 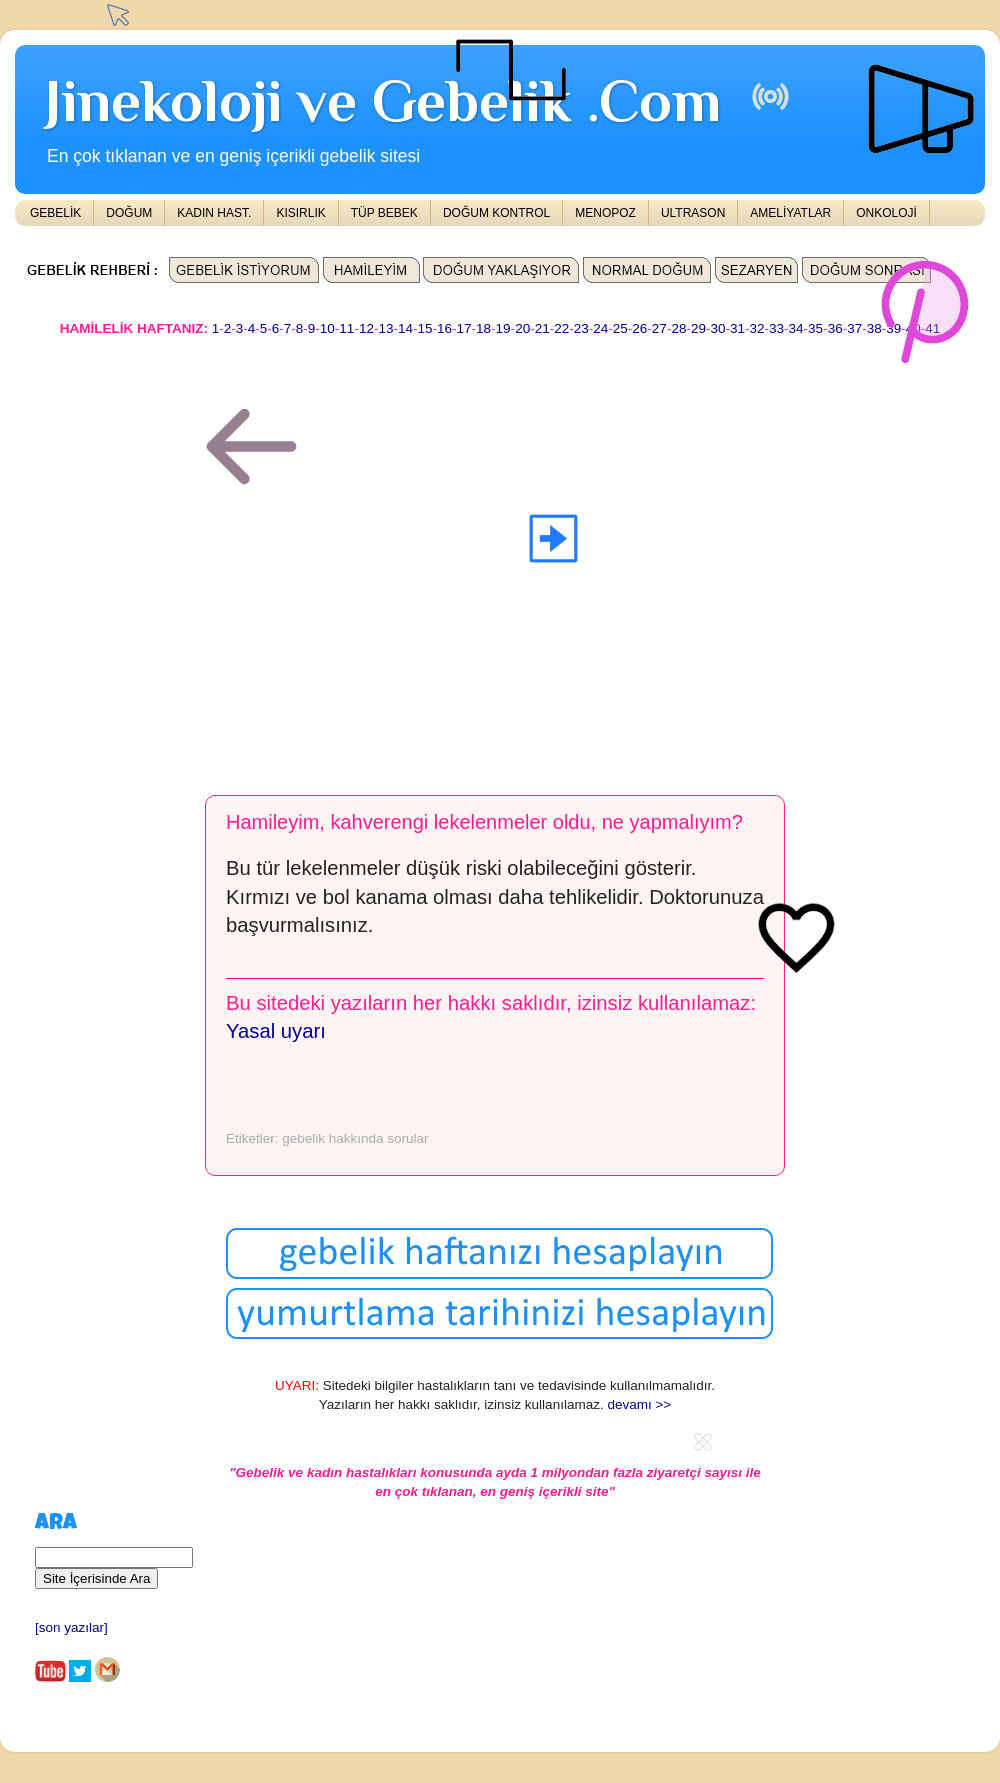 What do you see at coordinates (118, 15) in the screenshot?
I see `mouse pointer or cursor indicator` at bounding box center [118, 15].